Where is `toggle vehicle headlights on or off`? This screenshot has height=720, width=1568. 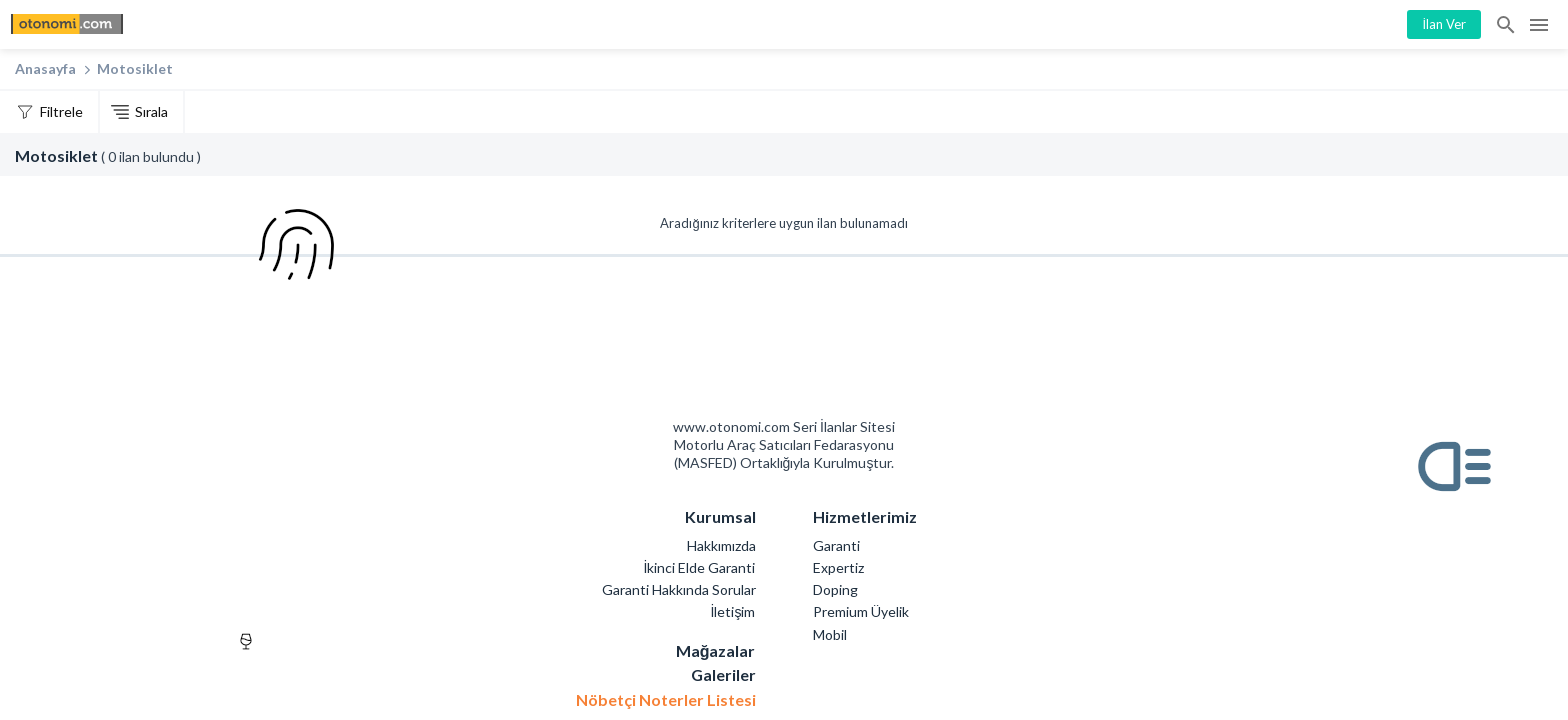 toggle vehicle headlights on or off is located at coordinates (1454, 466).